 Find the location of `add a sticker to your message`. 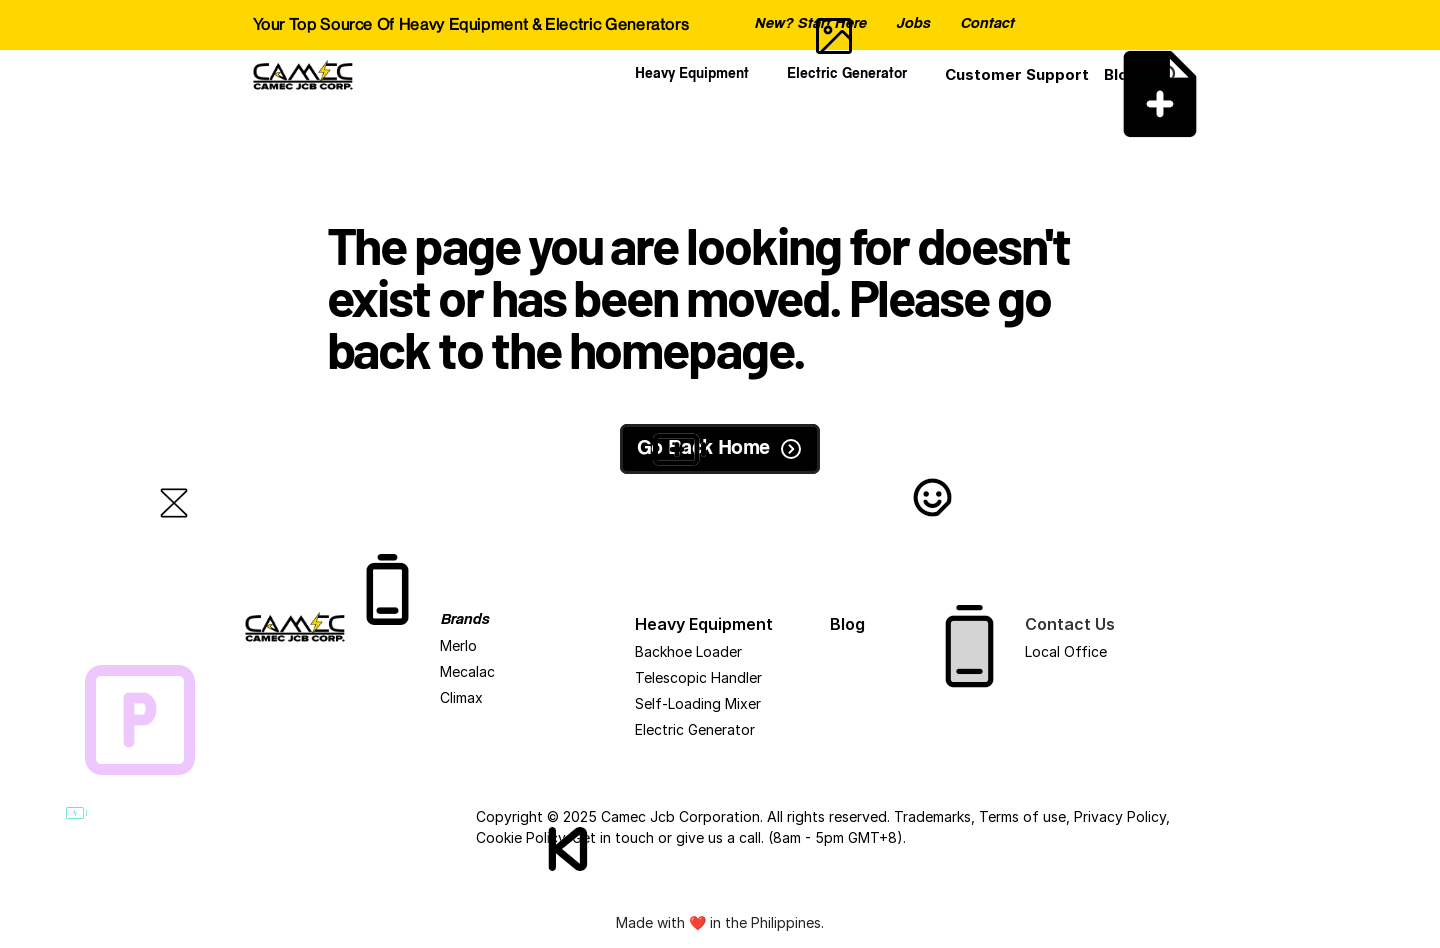

add a sticker to your message is located at coordinates (932, 497).